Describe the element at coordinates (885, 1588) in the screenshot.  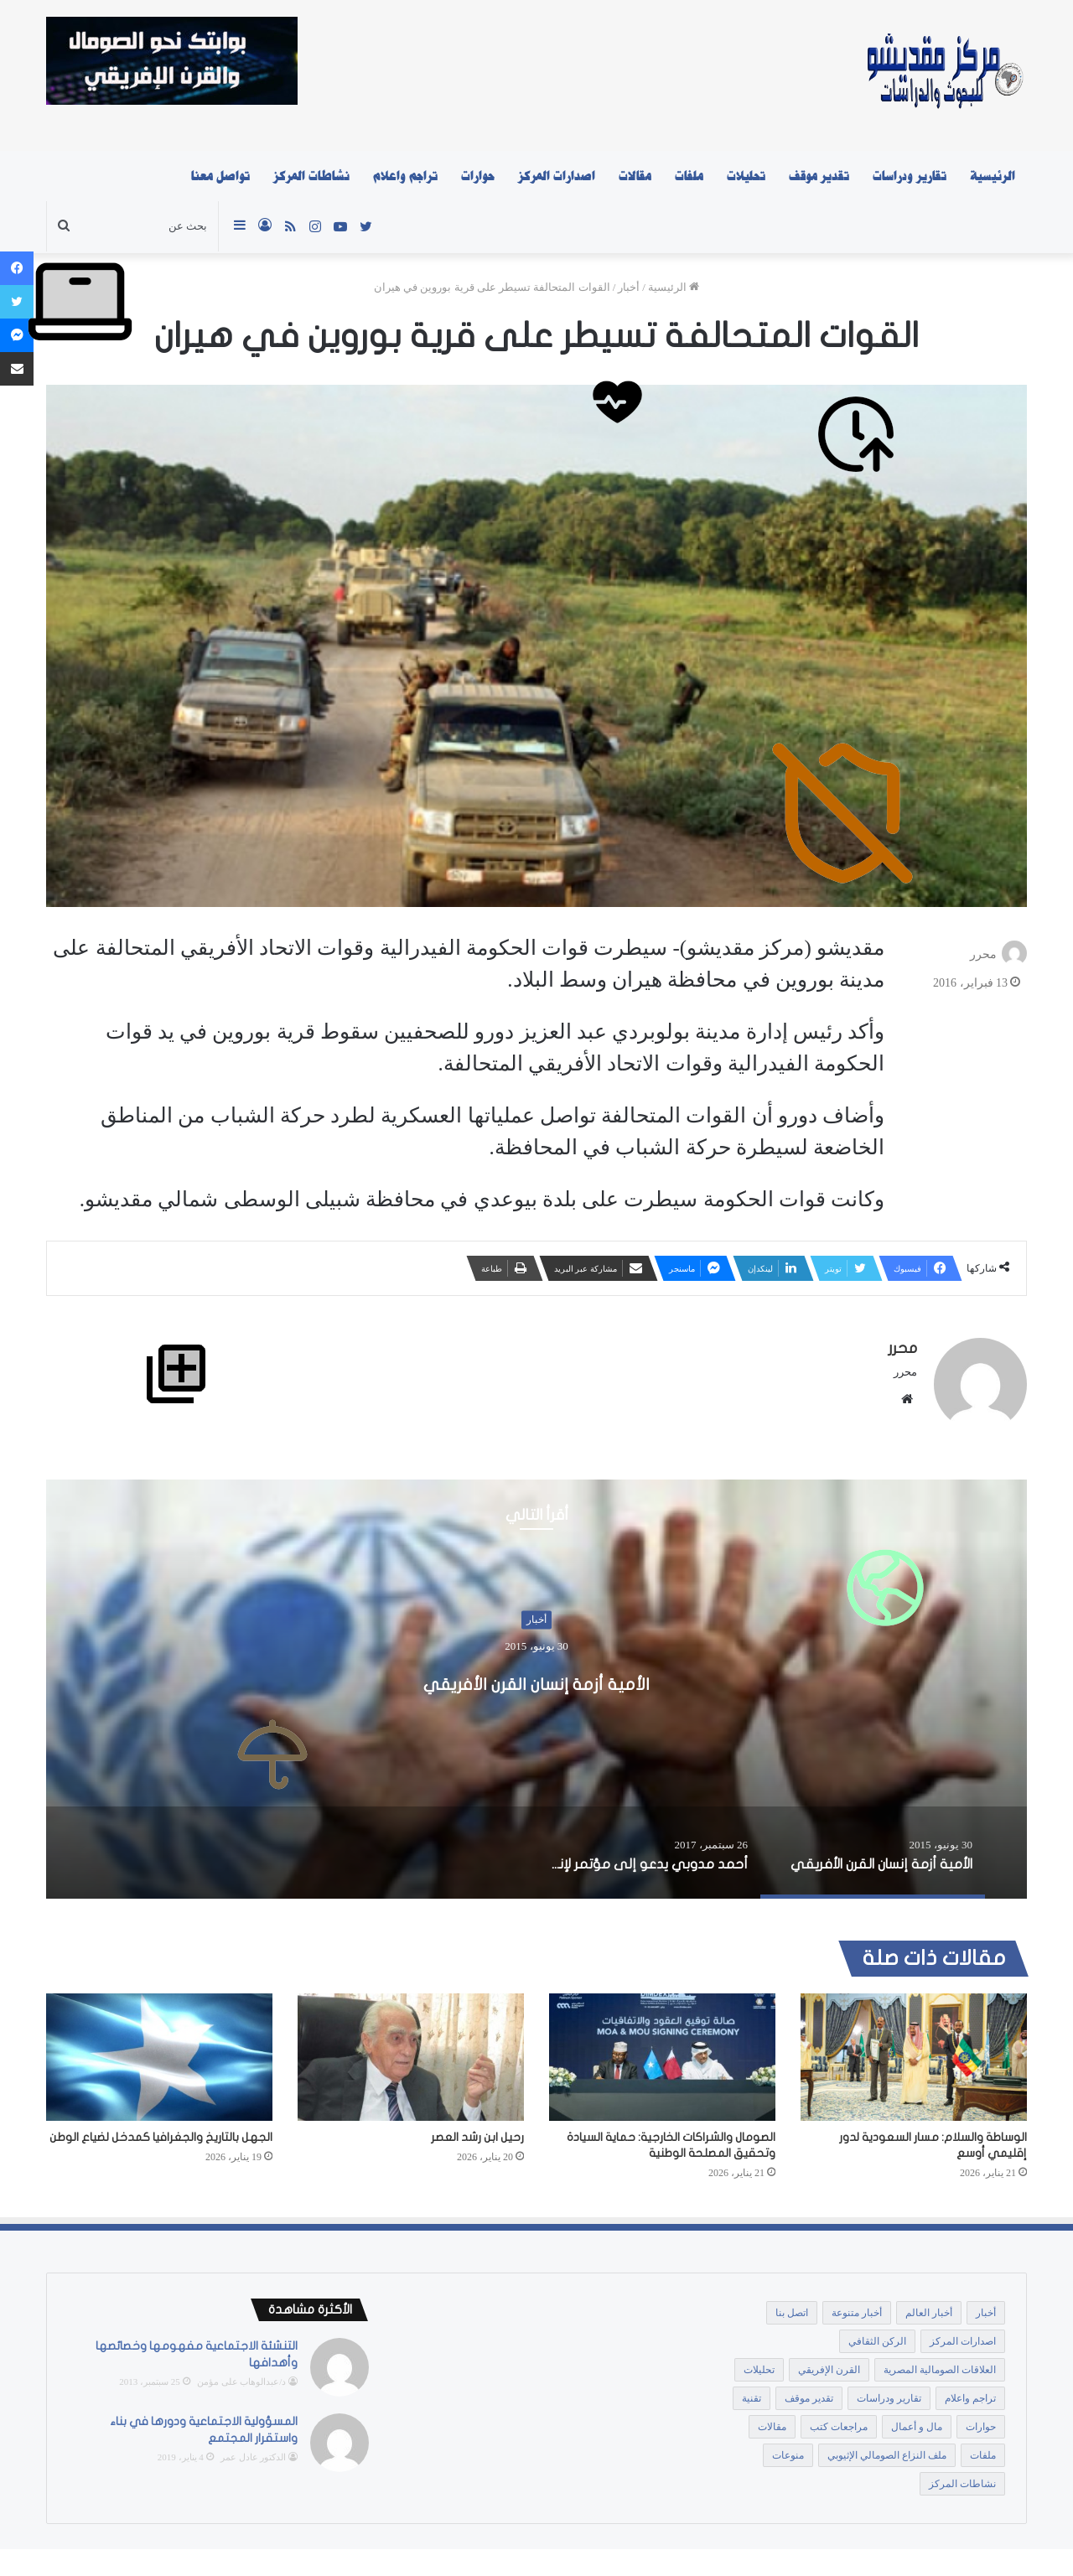
I see `view western hemisphere or americas region` at that location.